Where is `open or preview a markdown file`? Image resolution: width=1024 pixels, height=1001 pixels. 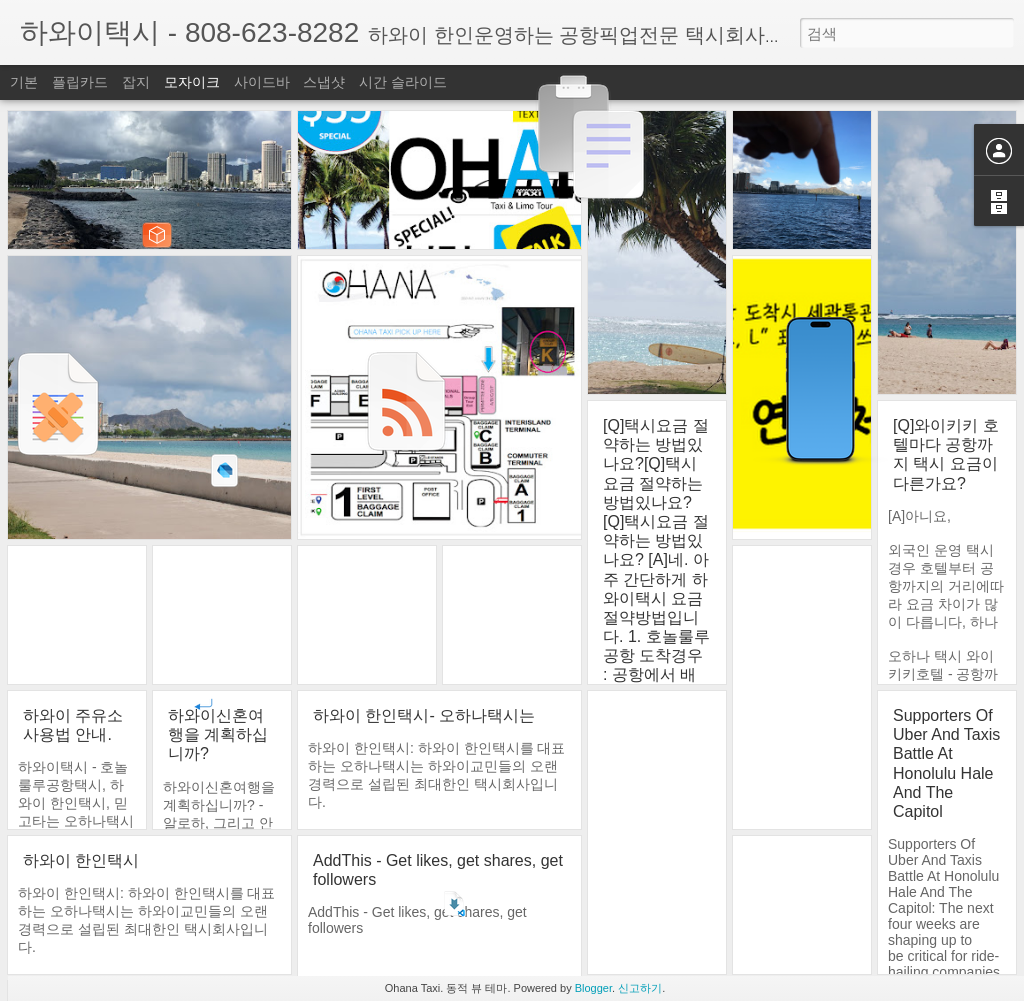
open or preview a markdown file is located at coordinates (454, 904).